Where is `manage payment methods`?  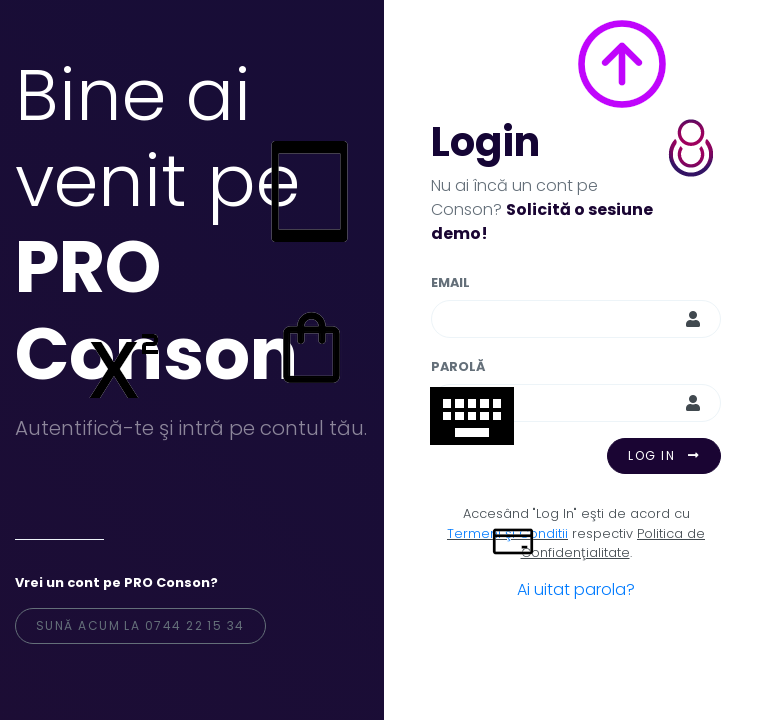
manage payment methods is located at coordinates (513, 540).